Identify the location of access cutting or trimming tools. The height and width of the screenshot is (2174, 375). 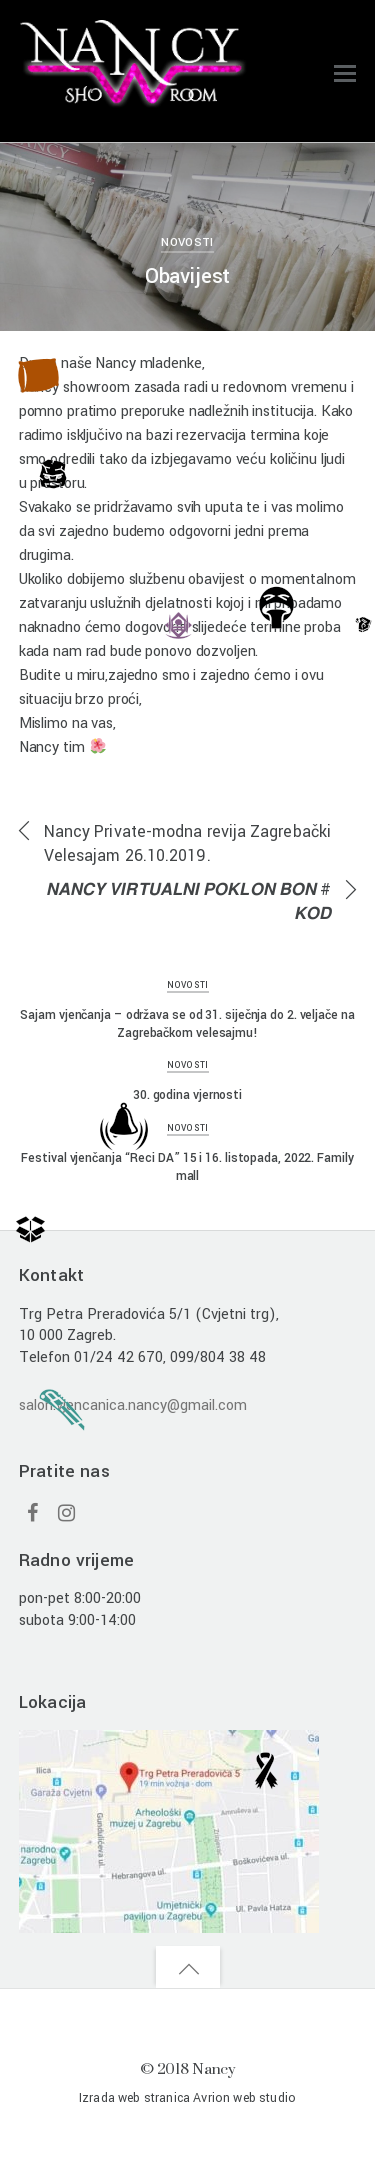
(62, 1410).